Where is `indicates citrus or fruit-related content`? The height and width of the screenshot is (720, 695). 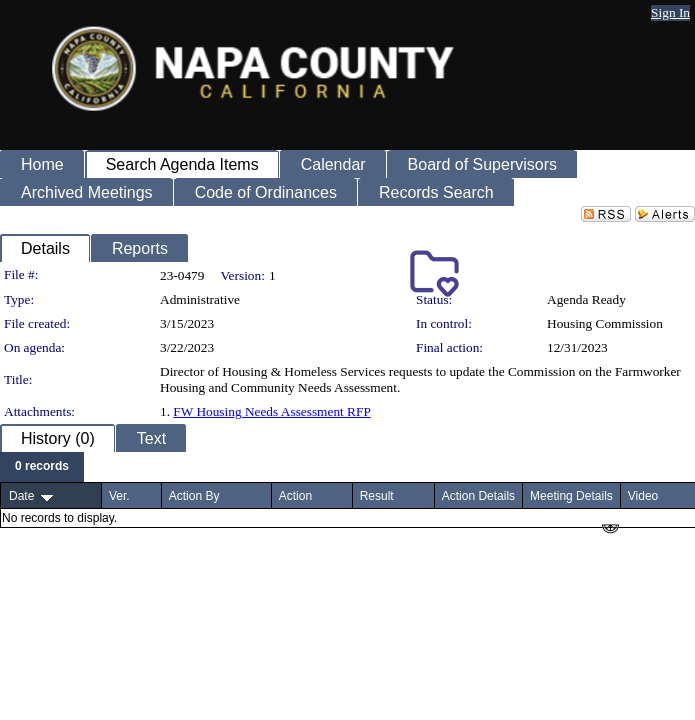
indicates citrus or fruit-related content is located at coordinates (610, 527).